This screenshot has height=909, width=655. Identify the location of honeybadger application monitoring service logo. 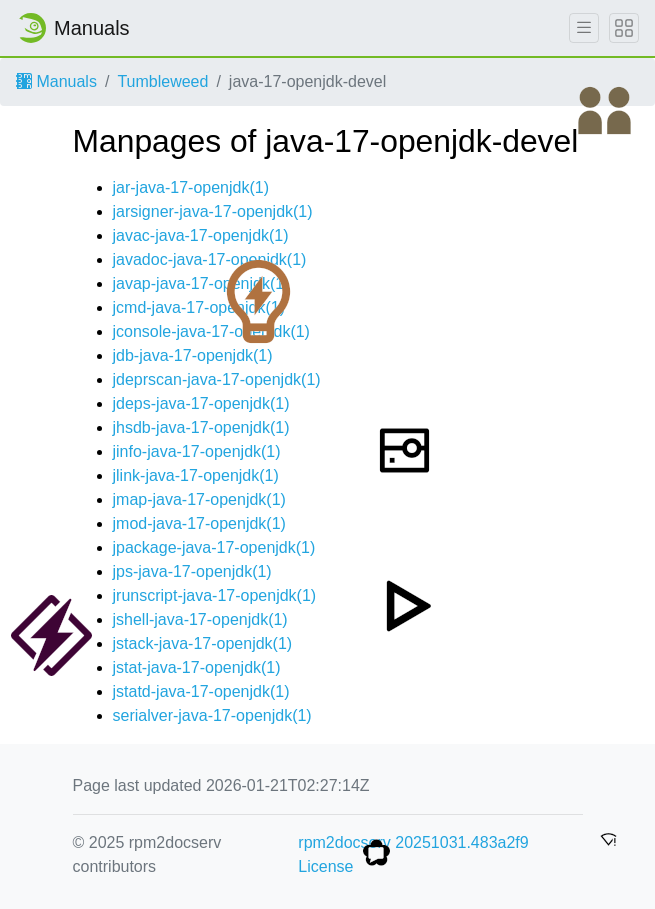
(51, 635).